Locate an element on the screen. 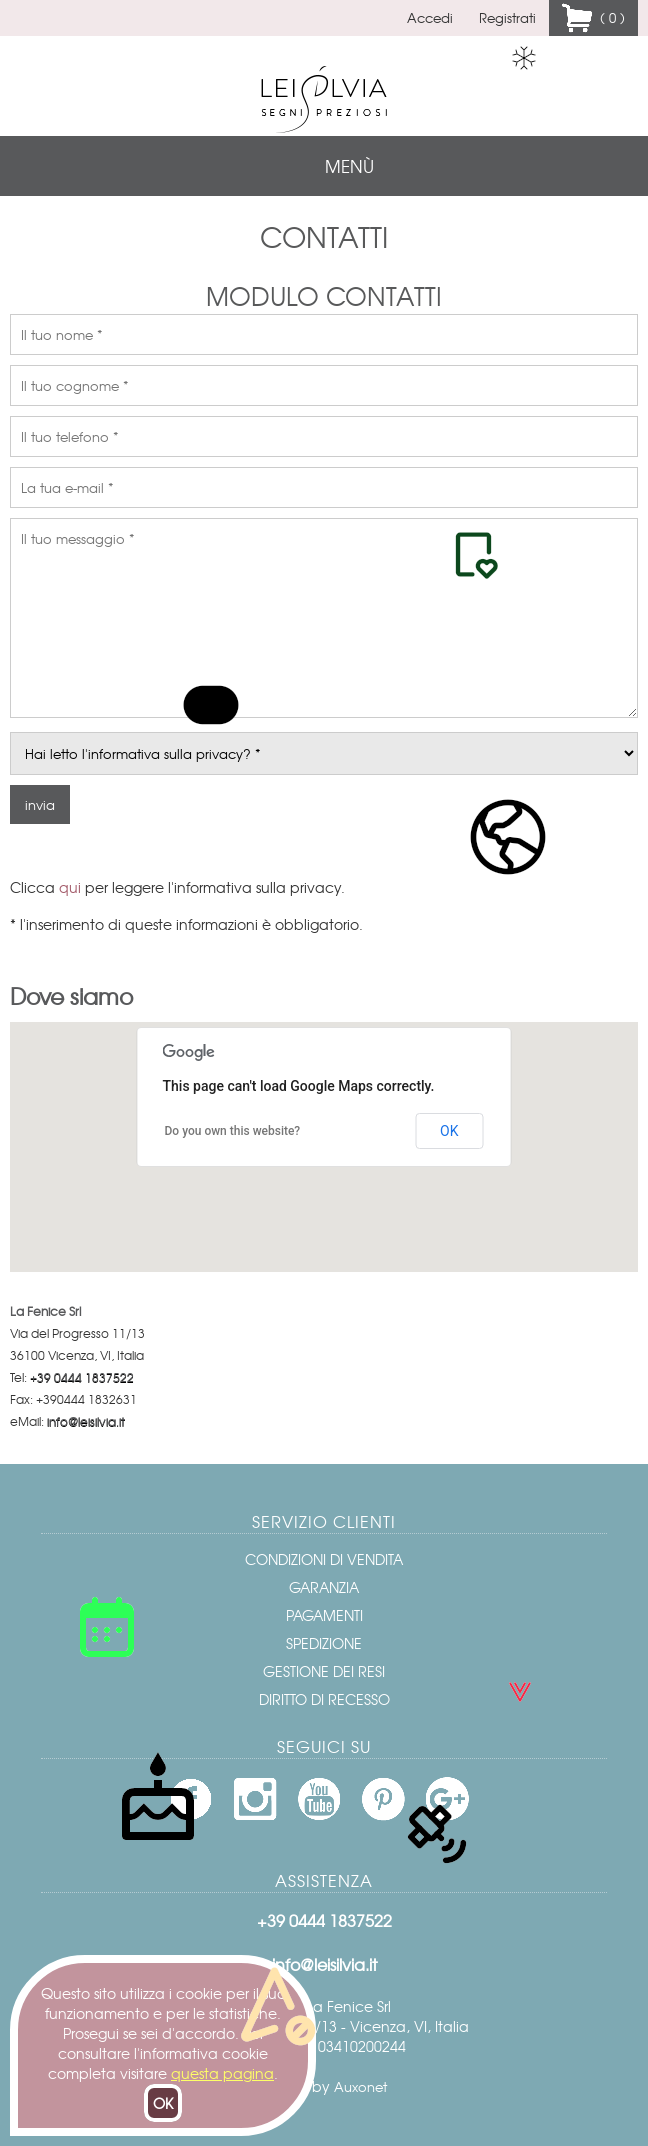  cancel current navigation route is located at coordinates (274, 2004).